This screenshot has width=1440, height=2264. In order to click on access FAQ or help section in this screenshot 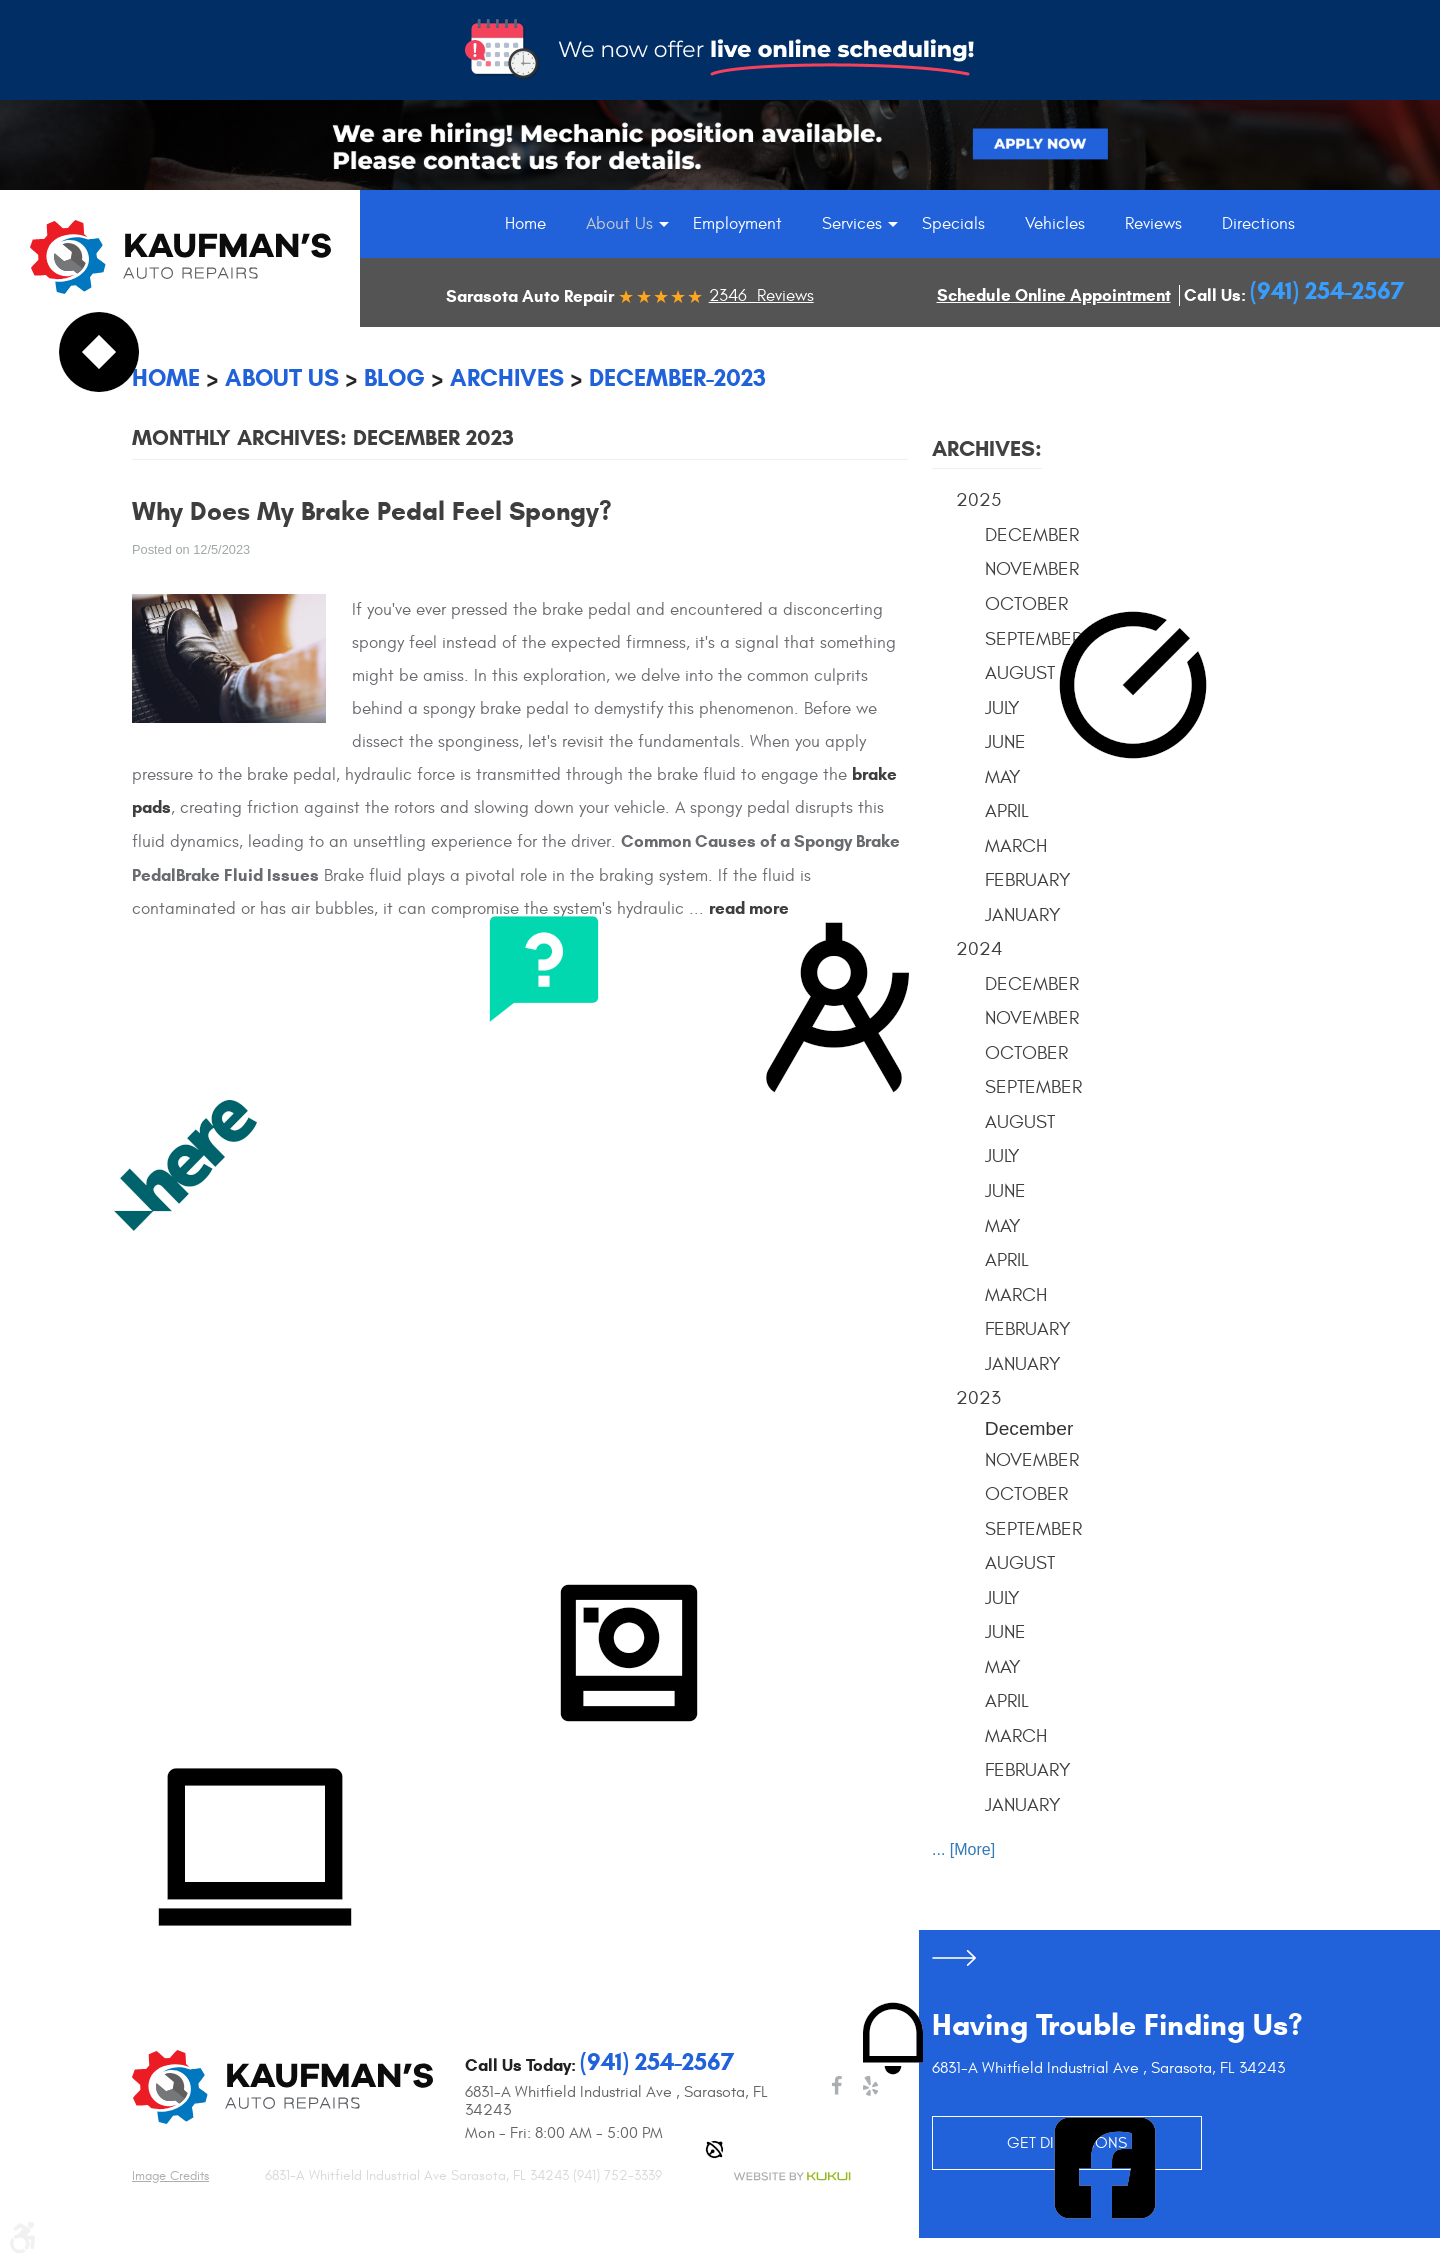, I will do `click(544, 965)`.